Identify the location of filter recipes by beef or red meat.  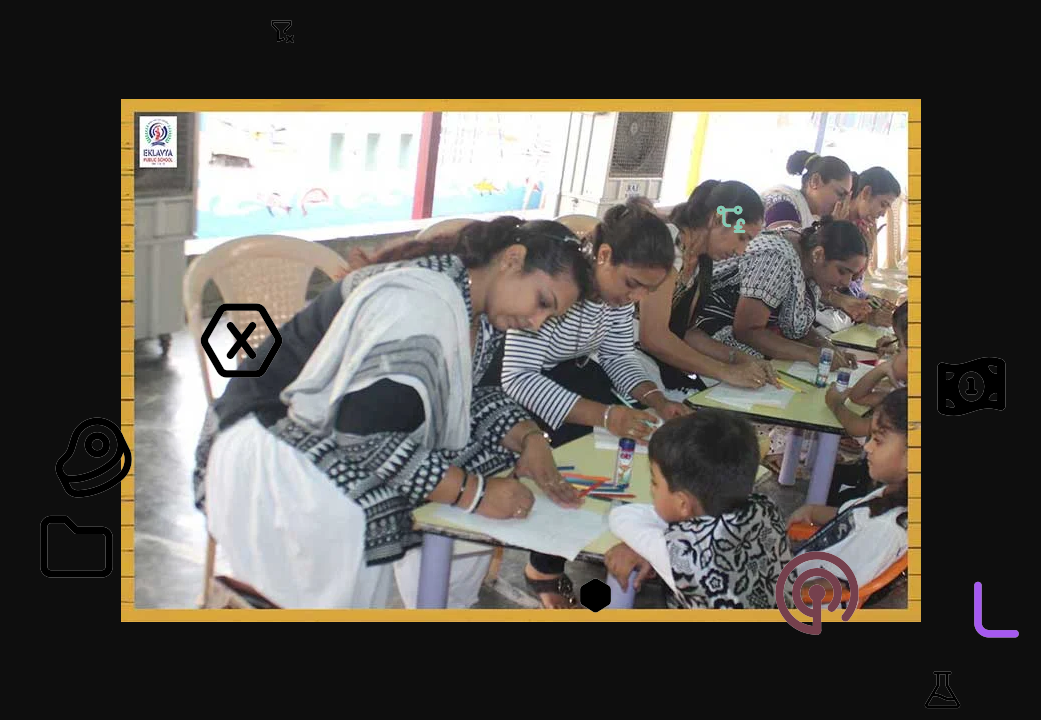
(95, 457).